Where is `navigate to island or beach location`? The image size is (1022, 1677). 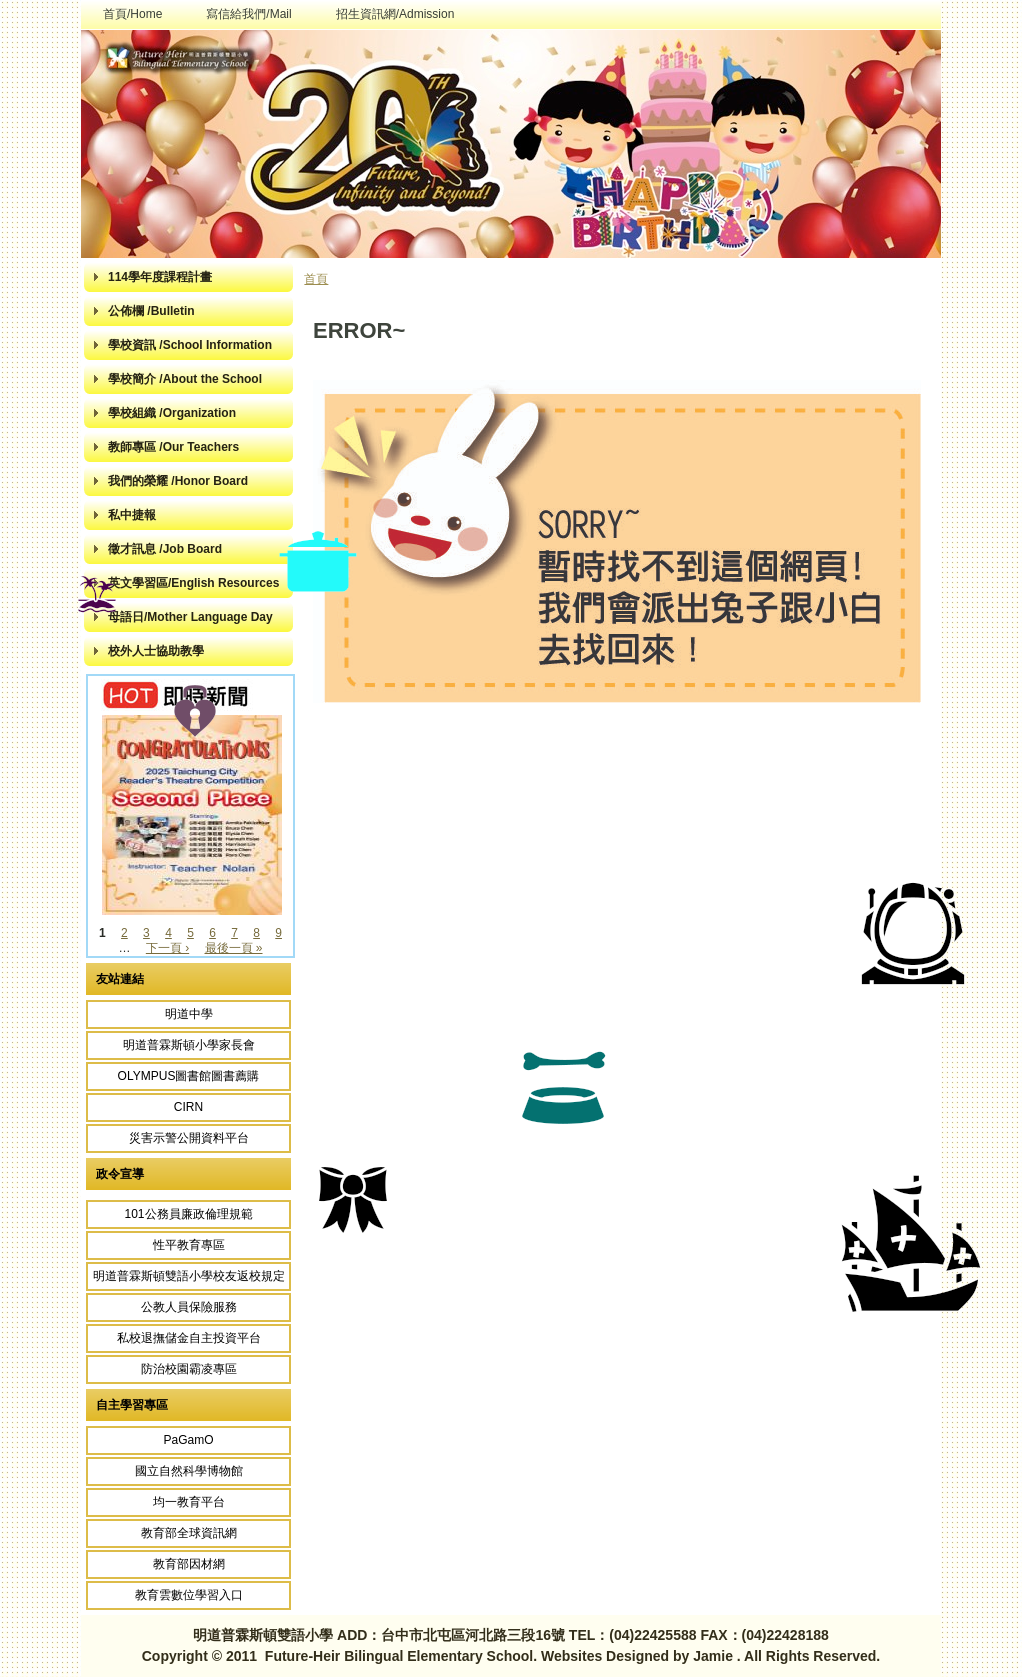 navigate to island or beach location is located at coordinates (97, 594).